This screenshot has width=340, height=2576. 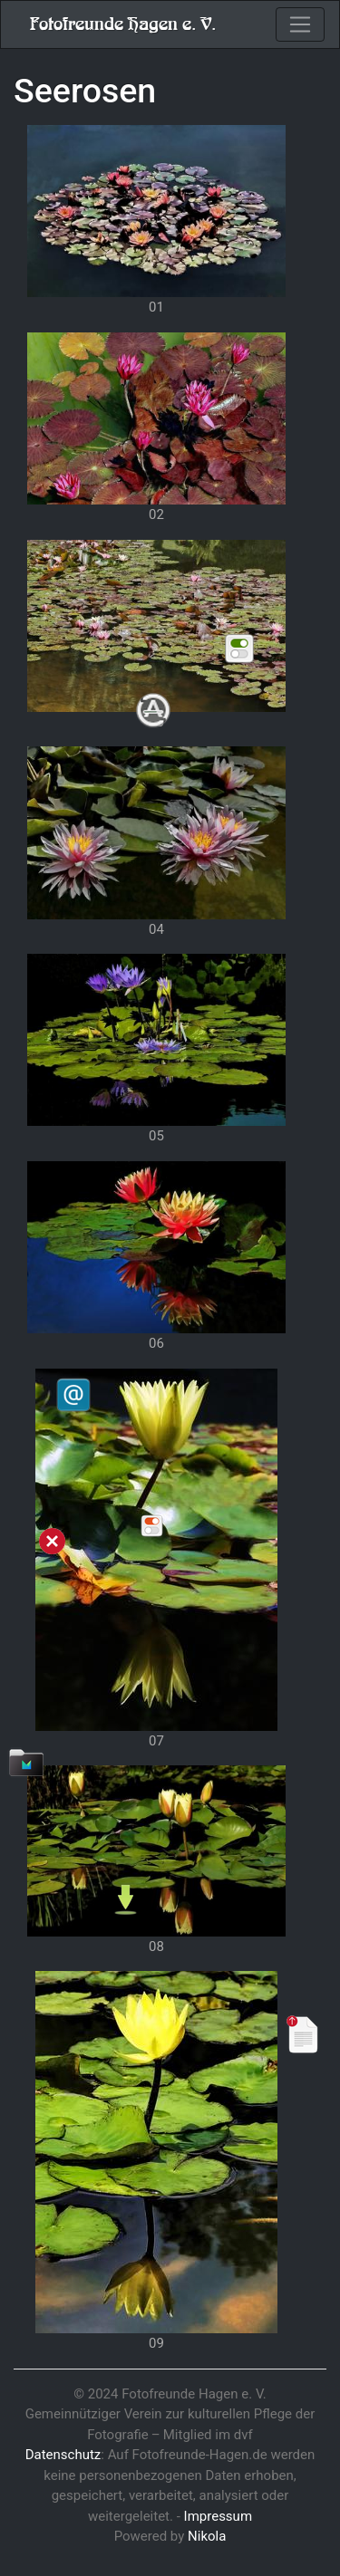 What do you see at coordinates (73, 1395) in the screenshot?
I see `manage email account settings` at bounding box center [73, 1395].